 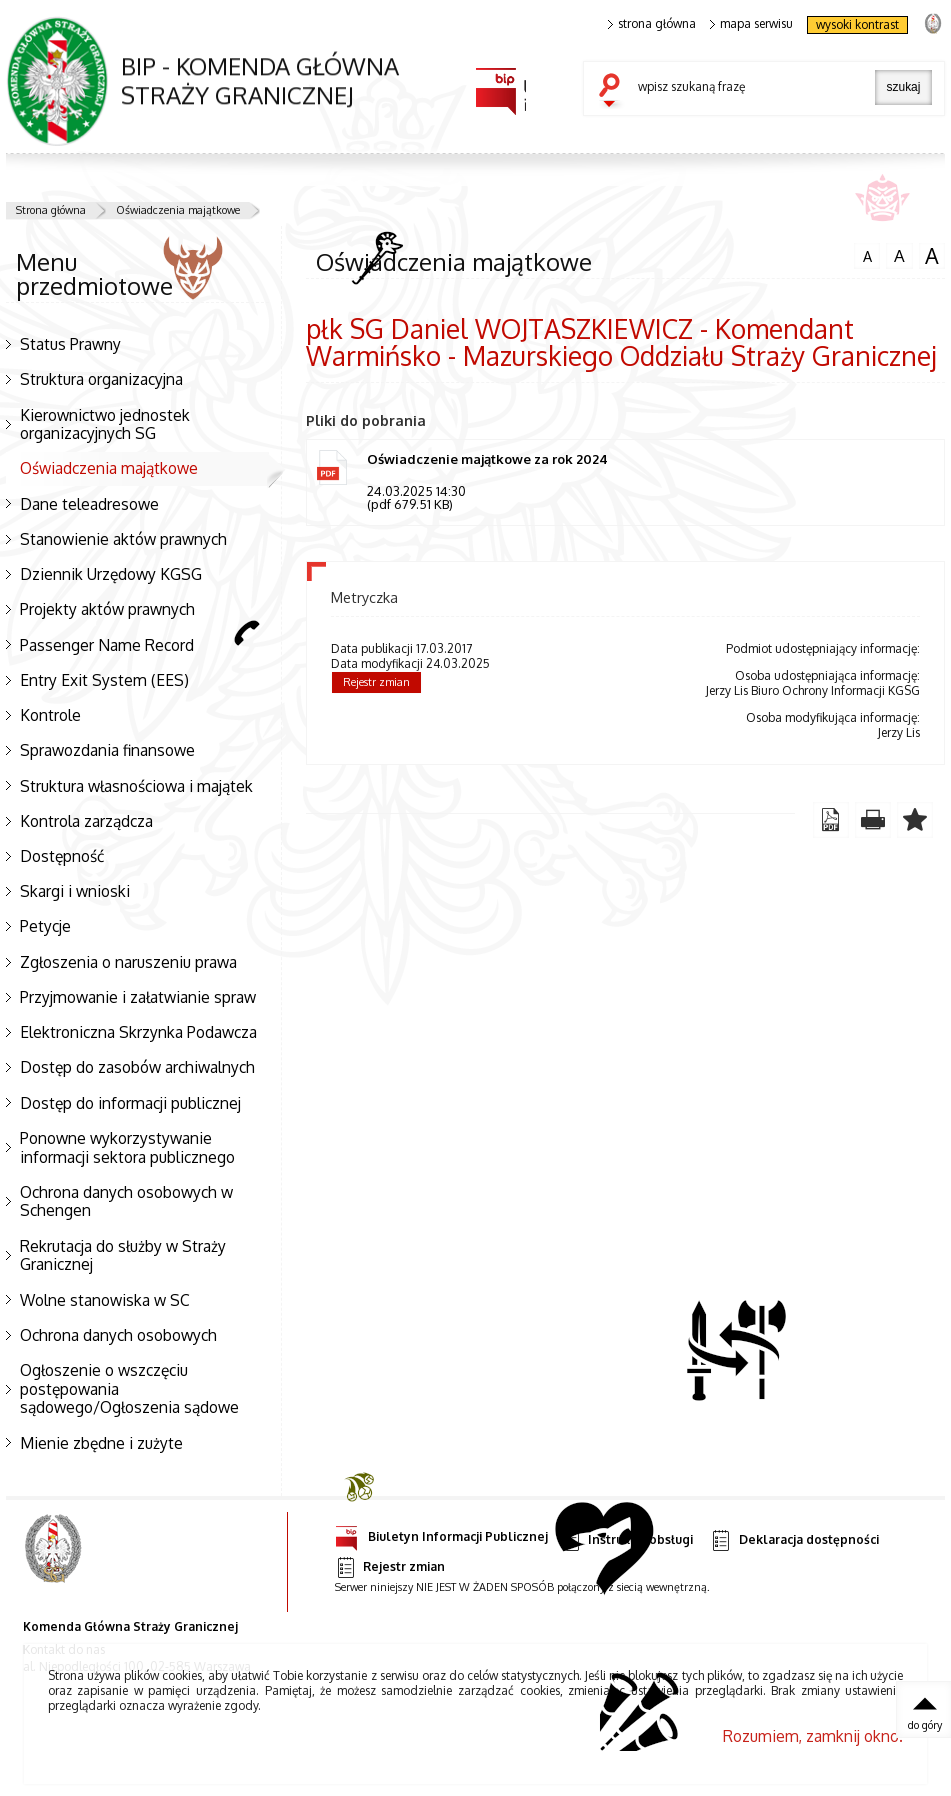 I want to click on select a villain or antagonist character, so click(x=193, y=268).